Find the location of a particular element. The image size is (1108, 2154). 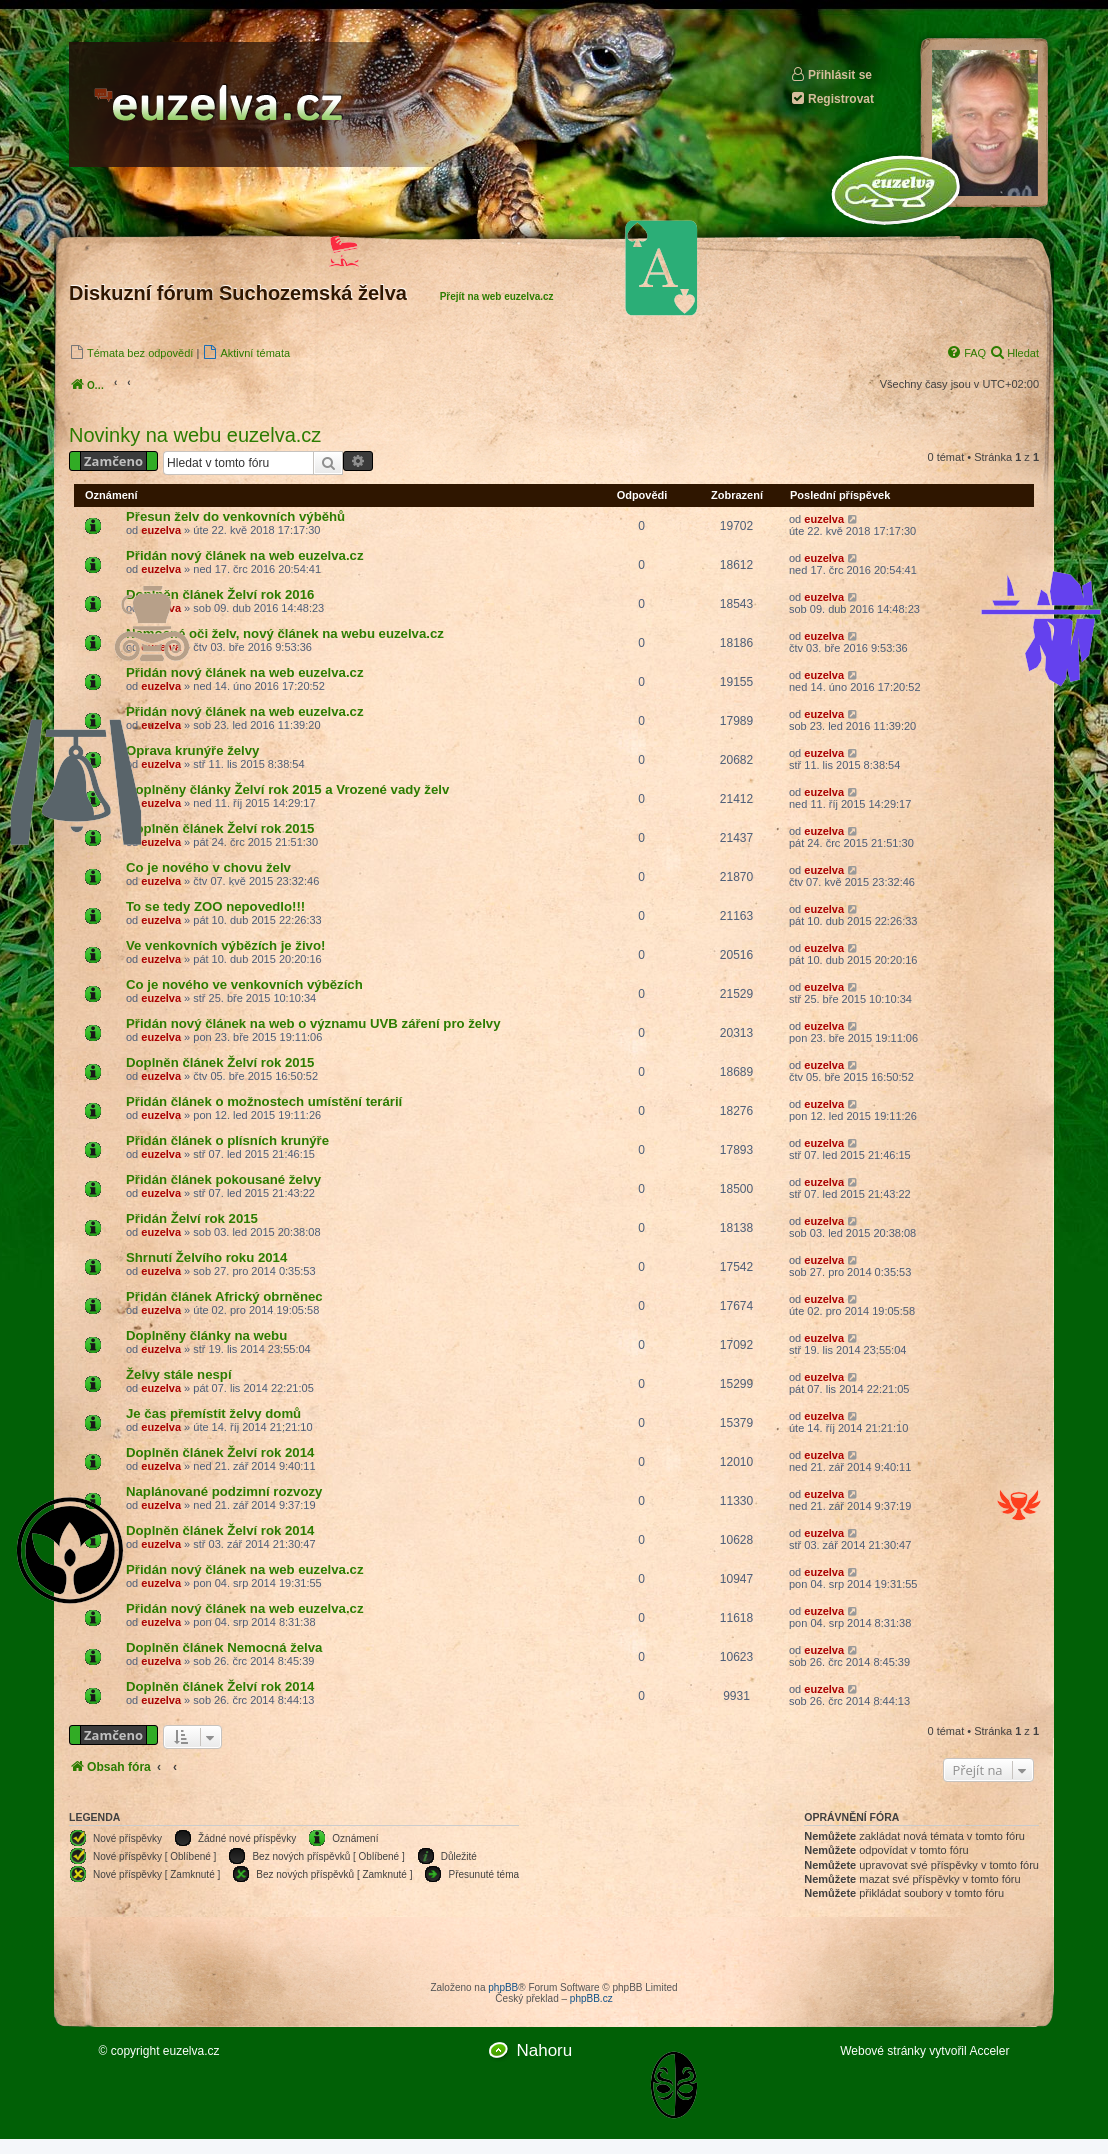

carillon or bell tower instrument is located at coordinates (75, 782).